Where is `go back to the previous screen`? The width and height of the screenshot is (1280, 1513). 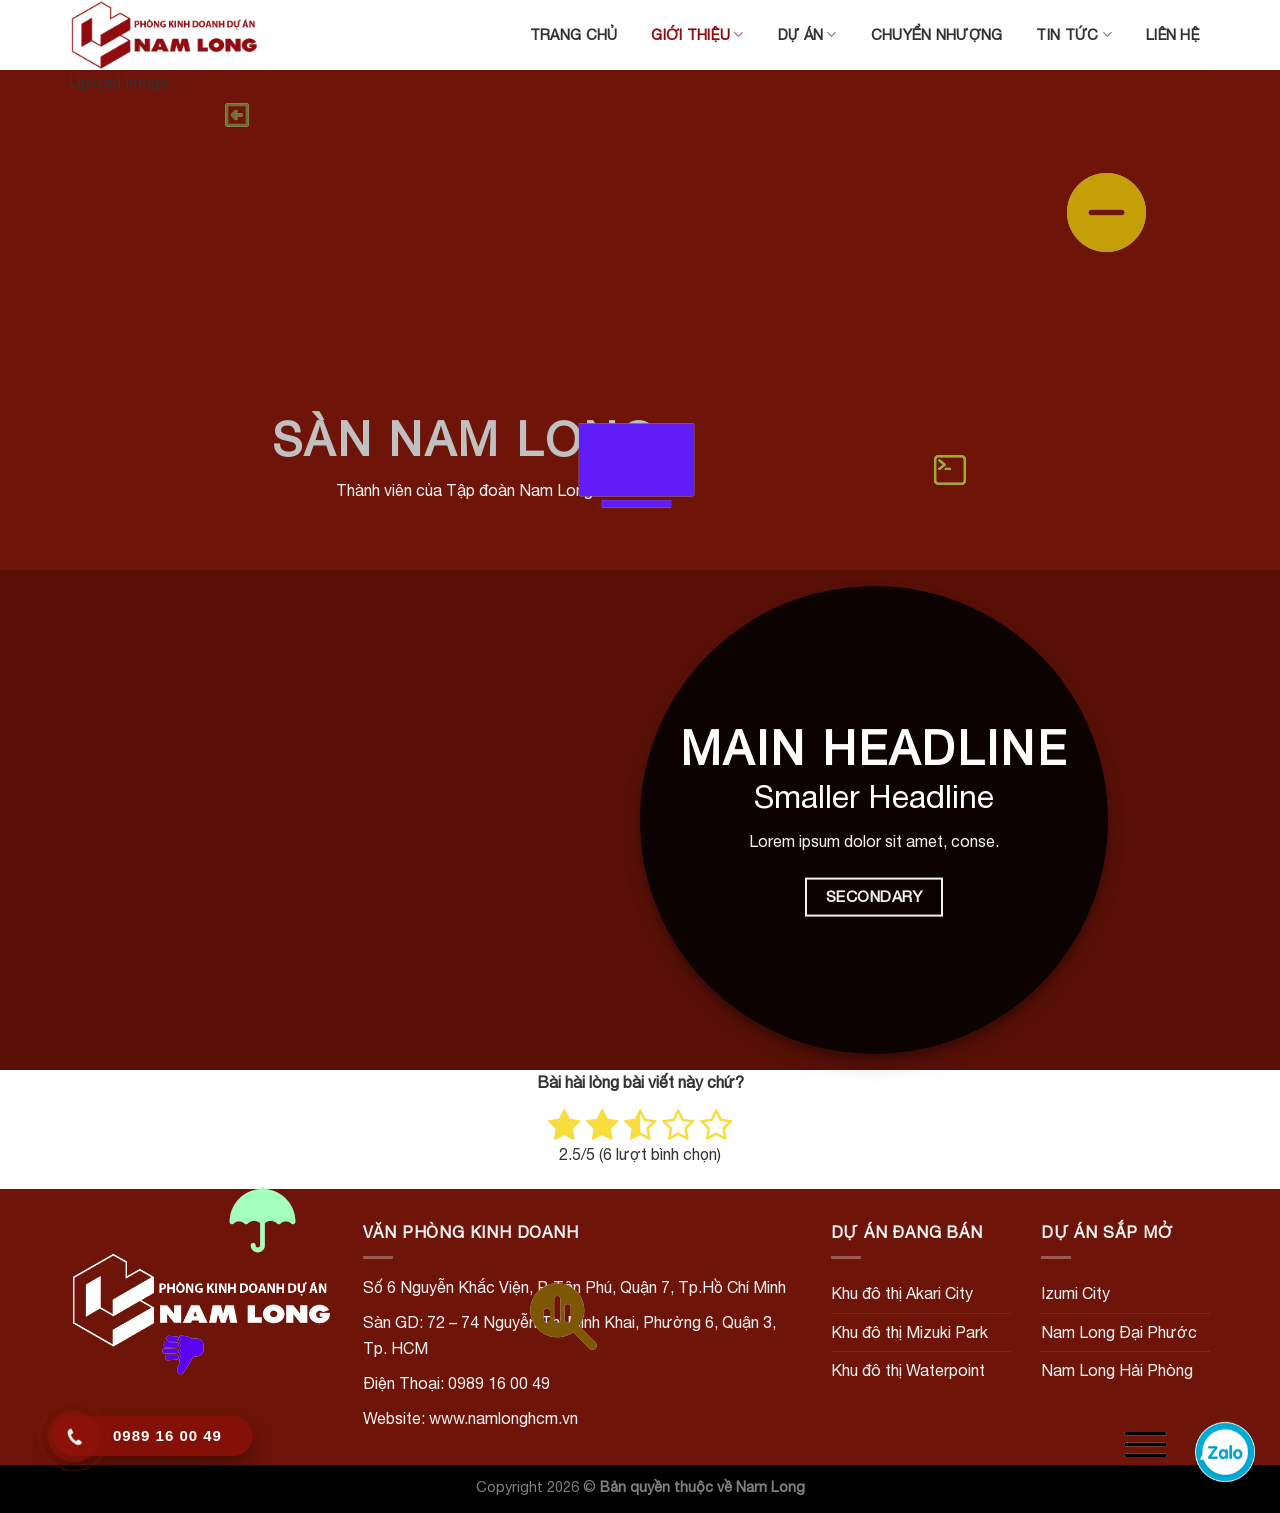
go back to the previous screen is located at coordinates (237, 115).